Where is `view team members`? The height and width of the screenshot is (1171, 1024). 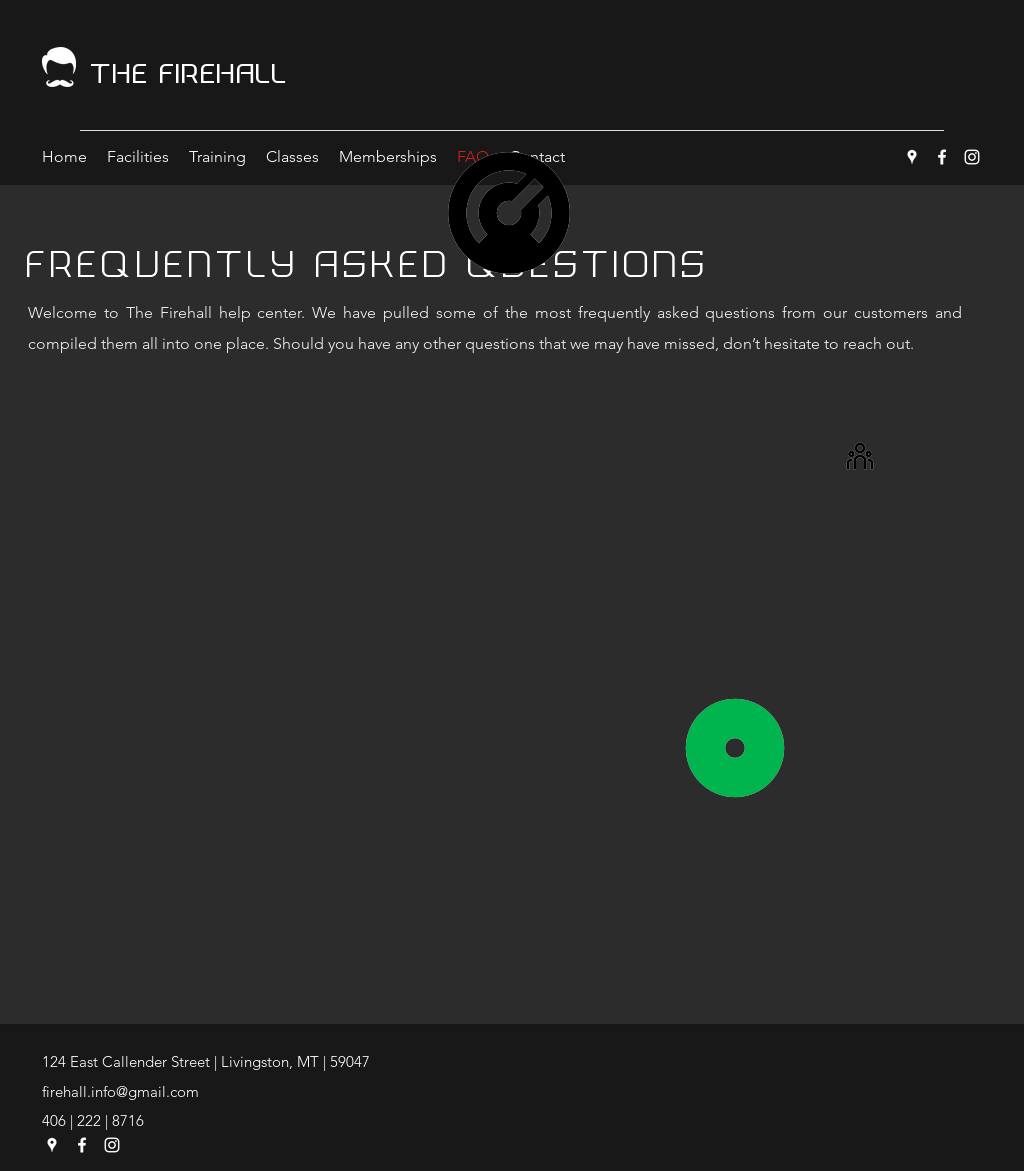
view team members is located at coordinates (860, 456).